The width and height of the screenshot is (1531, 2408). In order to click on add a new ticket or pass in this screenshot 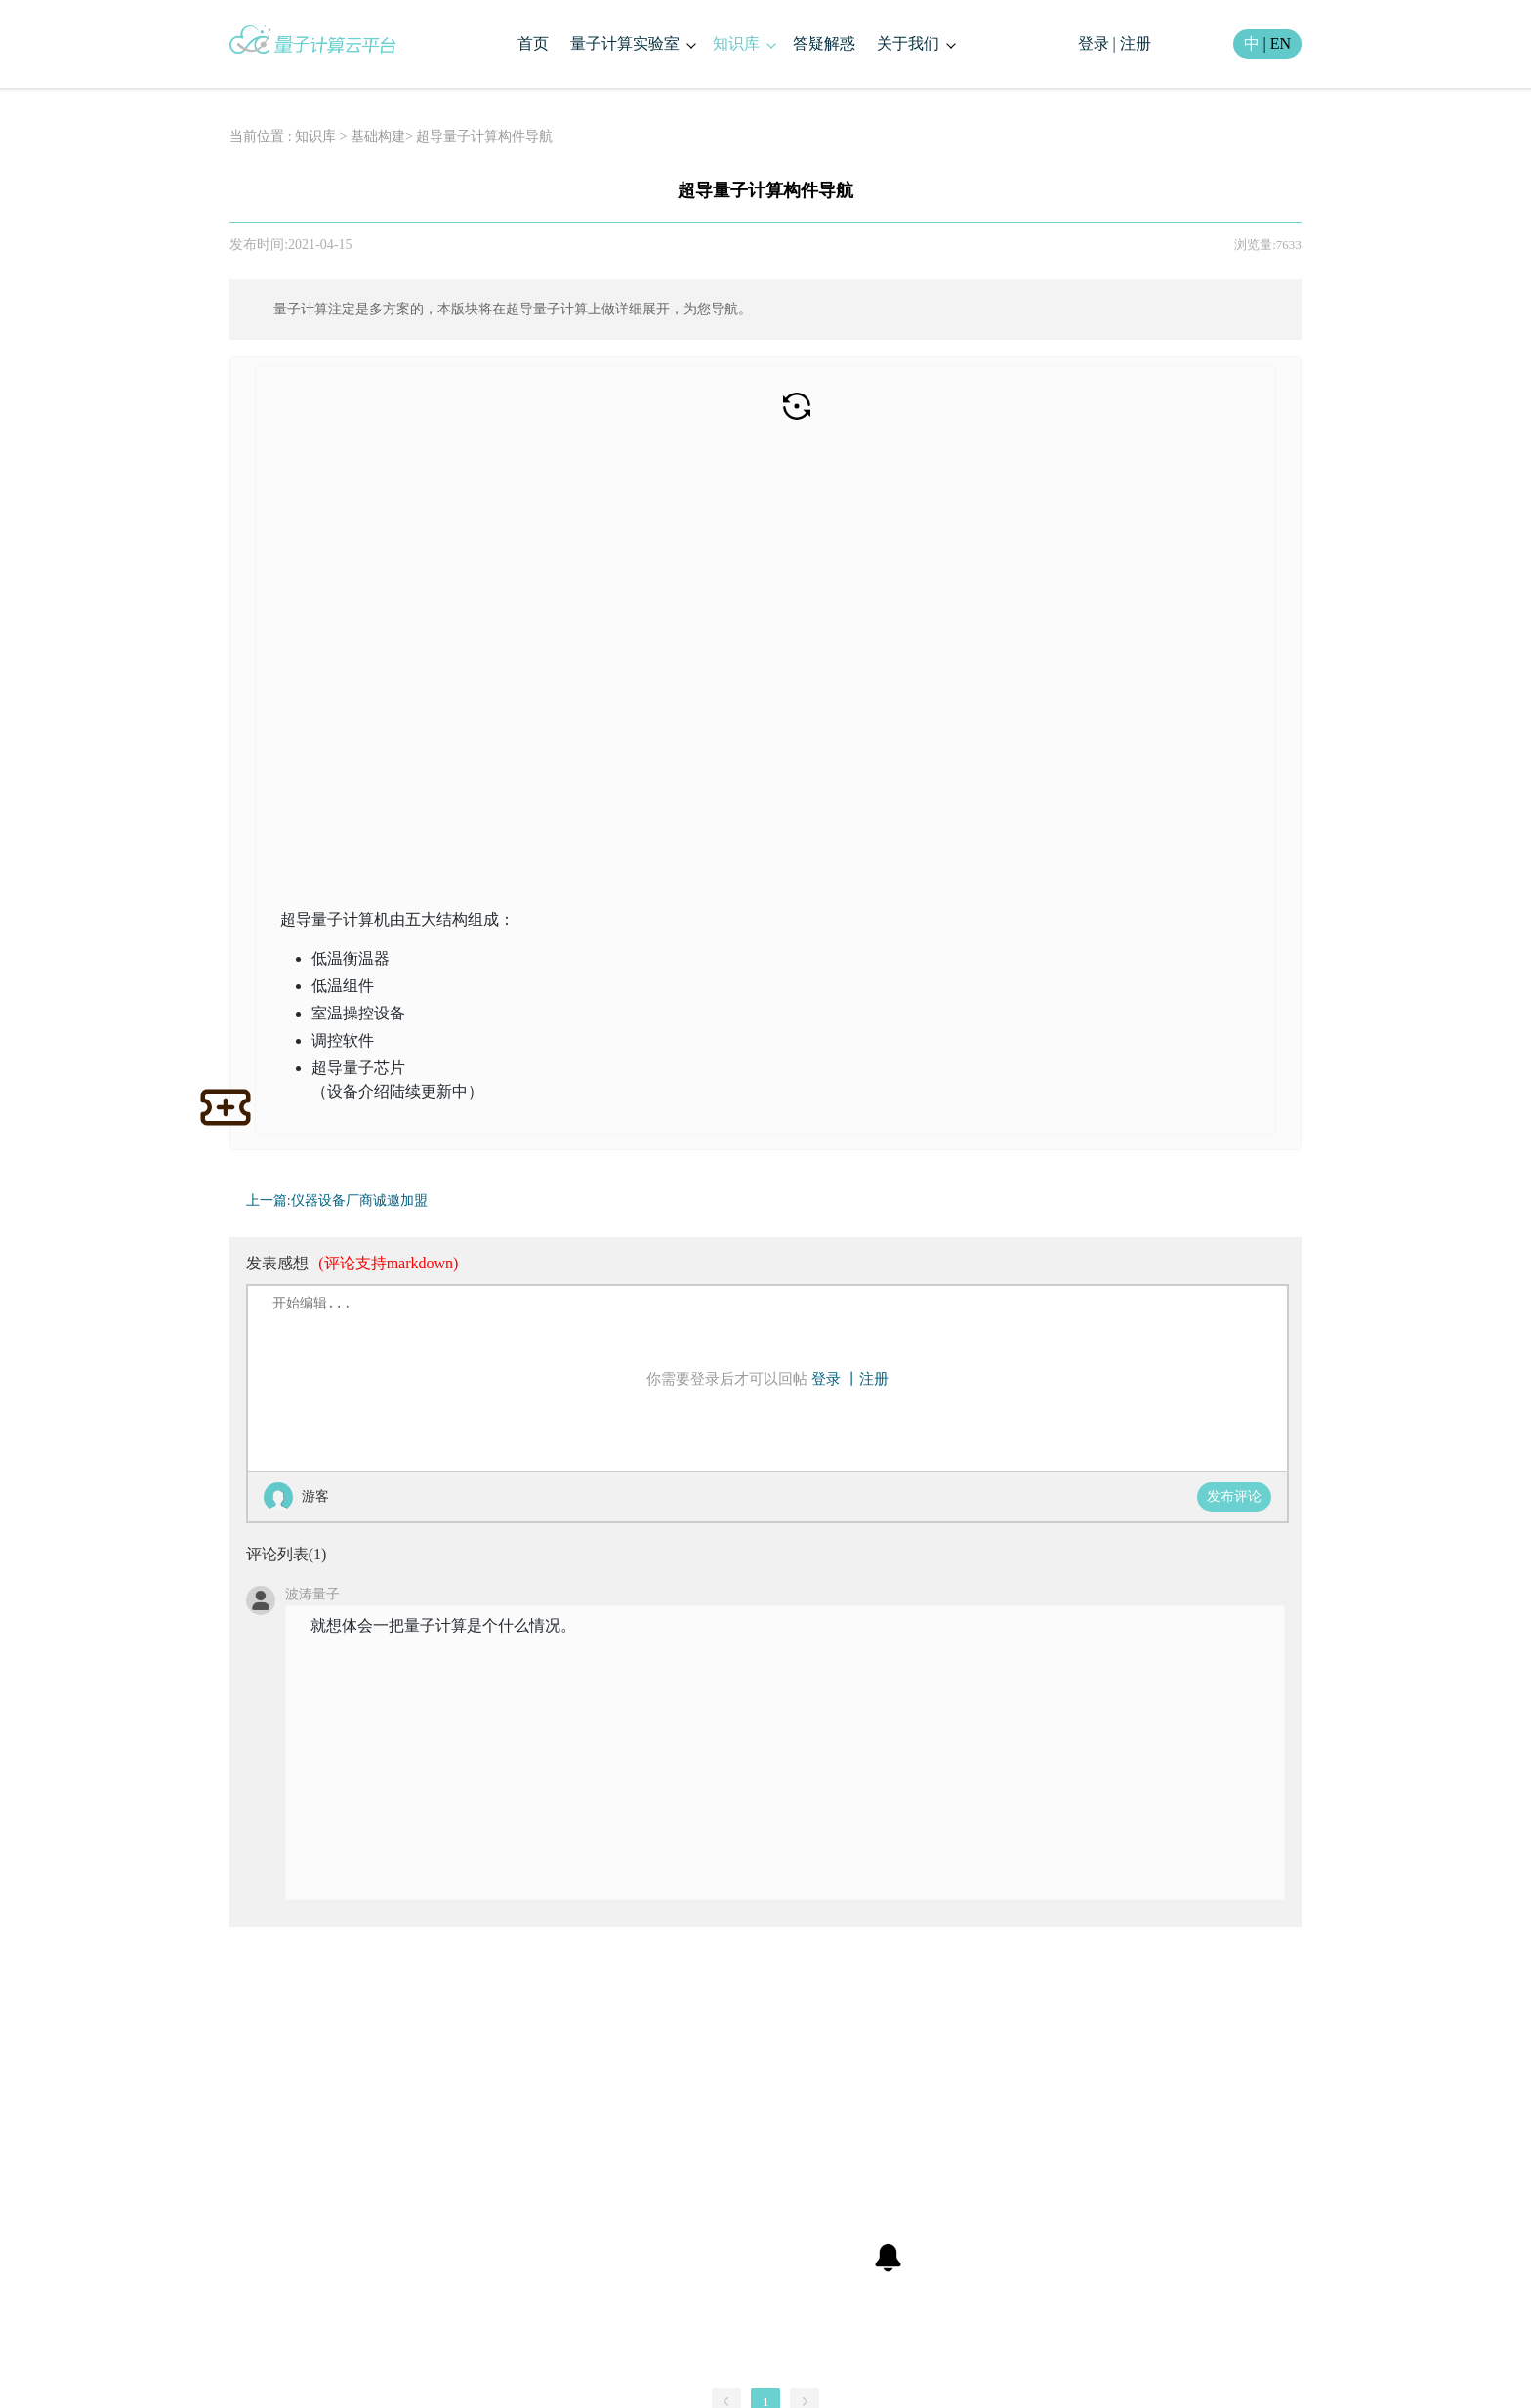, I will do `click(226, 1107)`.